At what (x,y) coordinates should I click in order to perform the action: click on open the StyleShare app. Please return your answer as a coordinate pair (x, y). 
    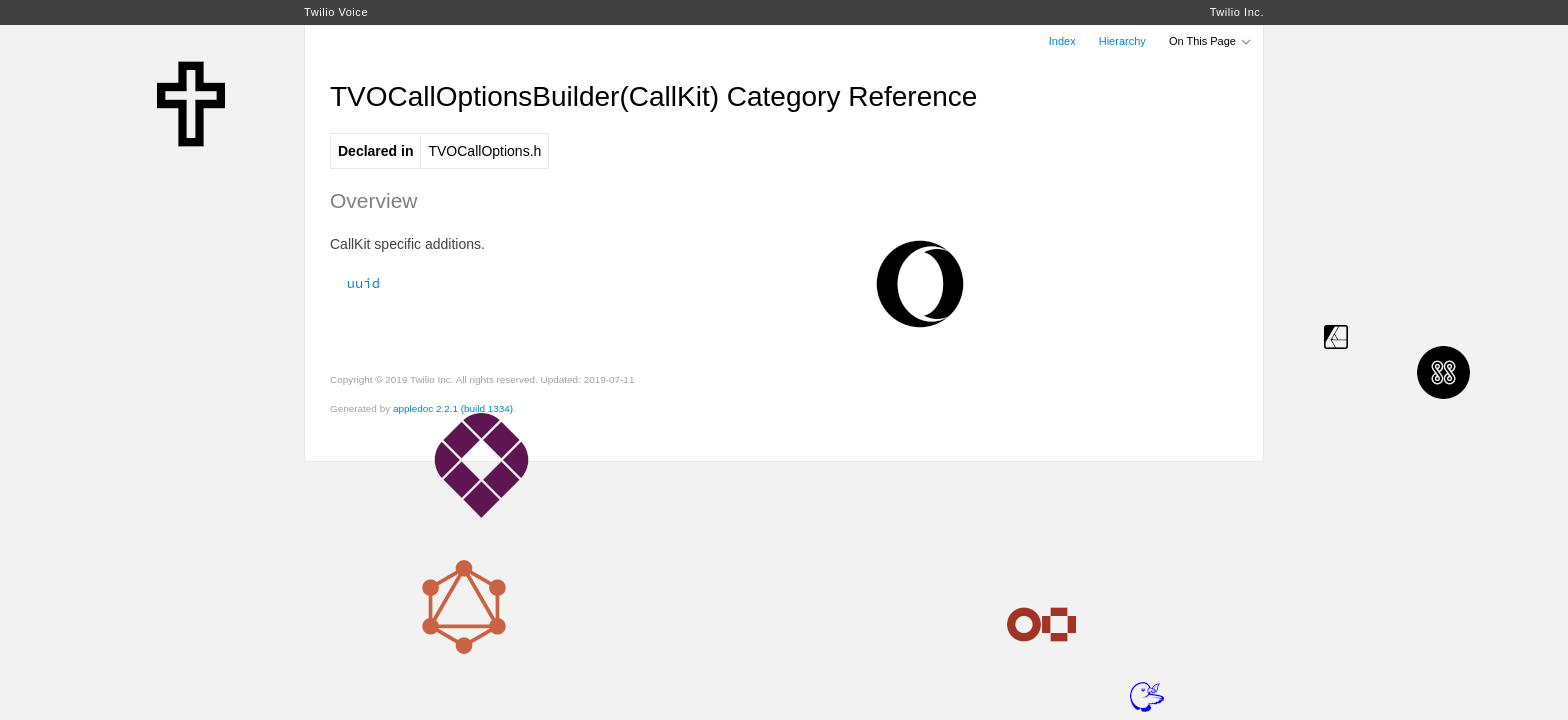
    Looking at the image, I should click on (1443, 372).